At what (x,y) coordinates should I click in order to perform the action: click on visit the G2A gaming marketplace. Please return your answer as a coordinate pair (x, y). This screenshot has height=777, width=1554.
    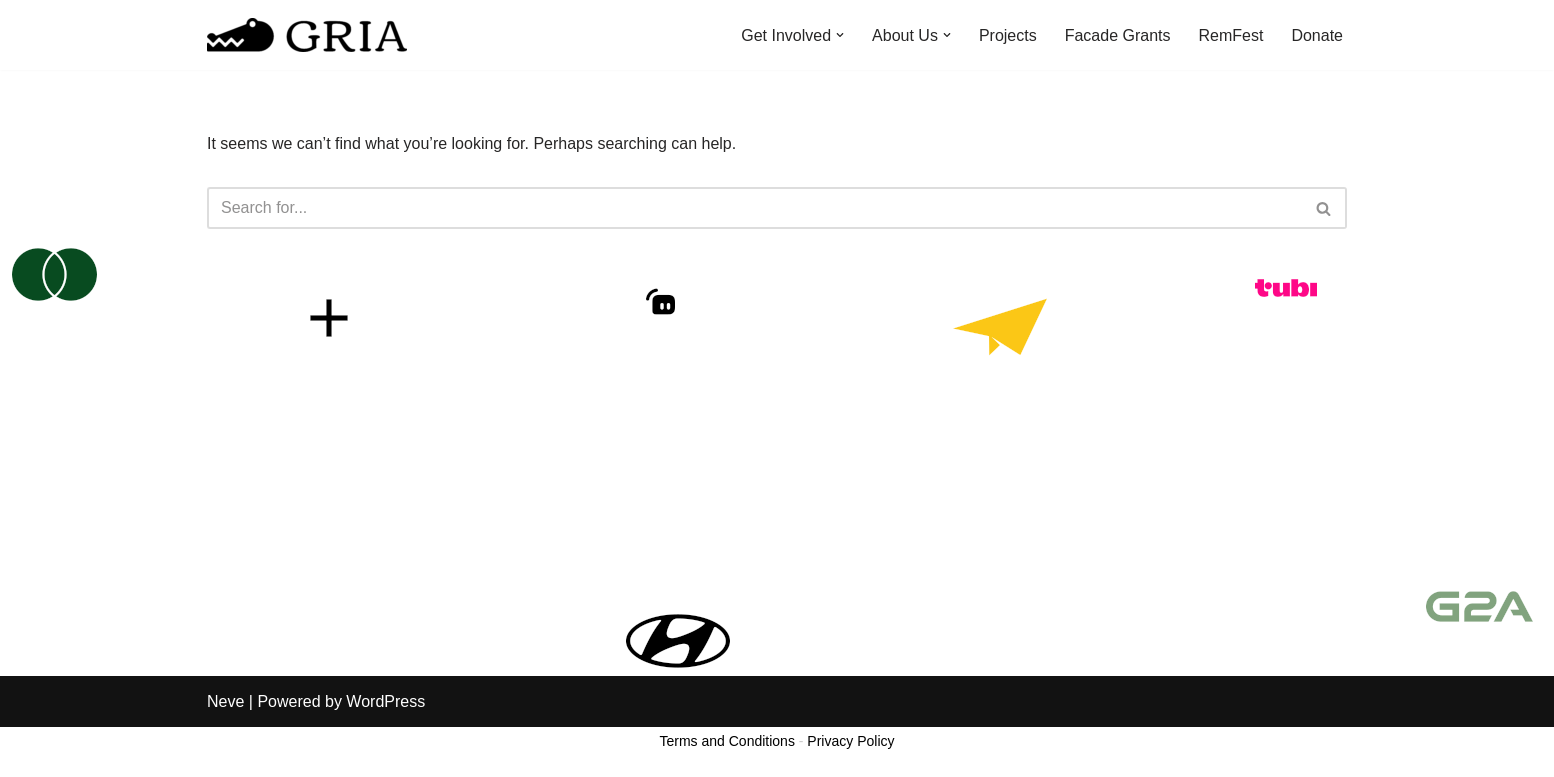
    Looking at the image, I should click on (1479, 606).